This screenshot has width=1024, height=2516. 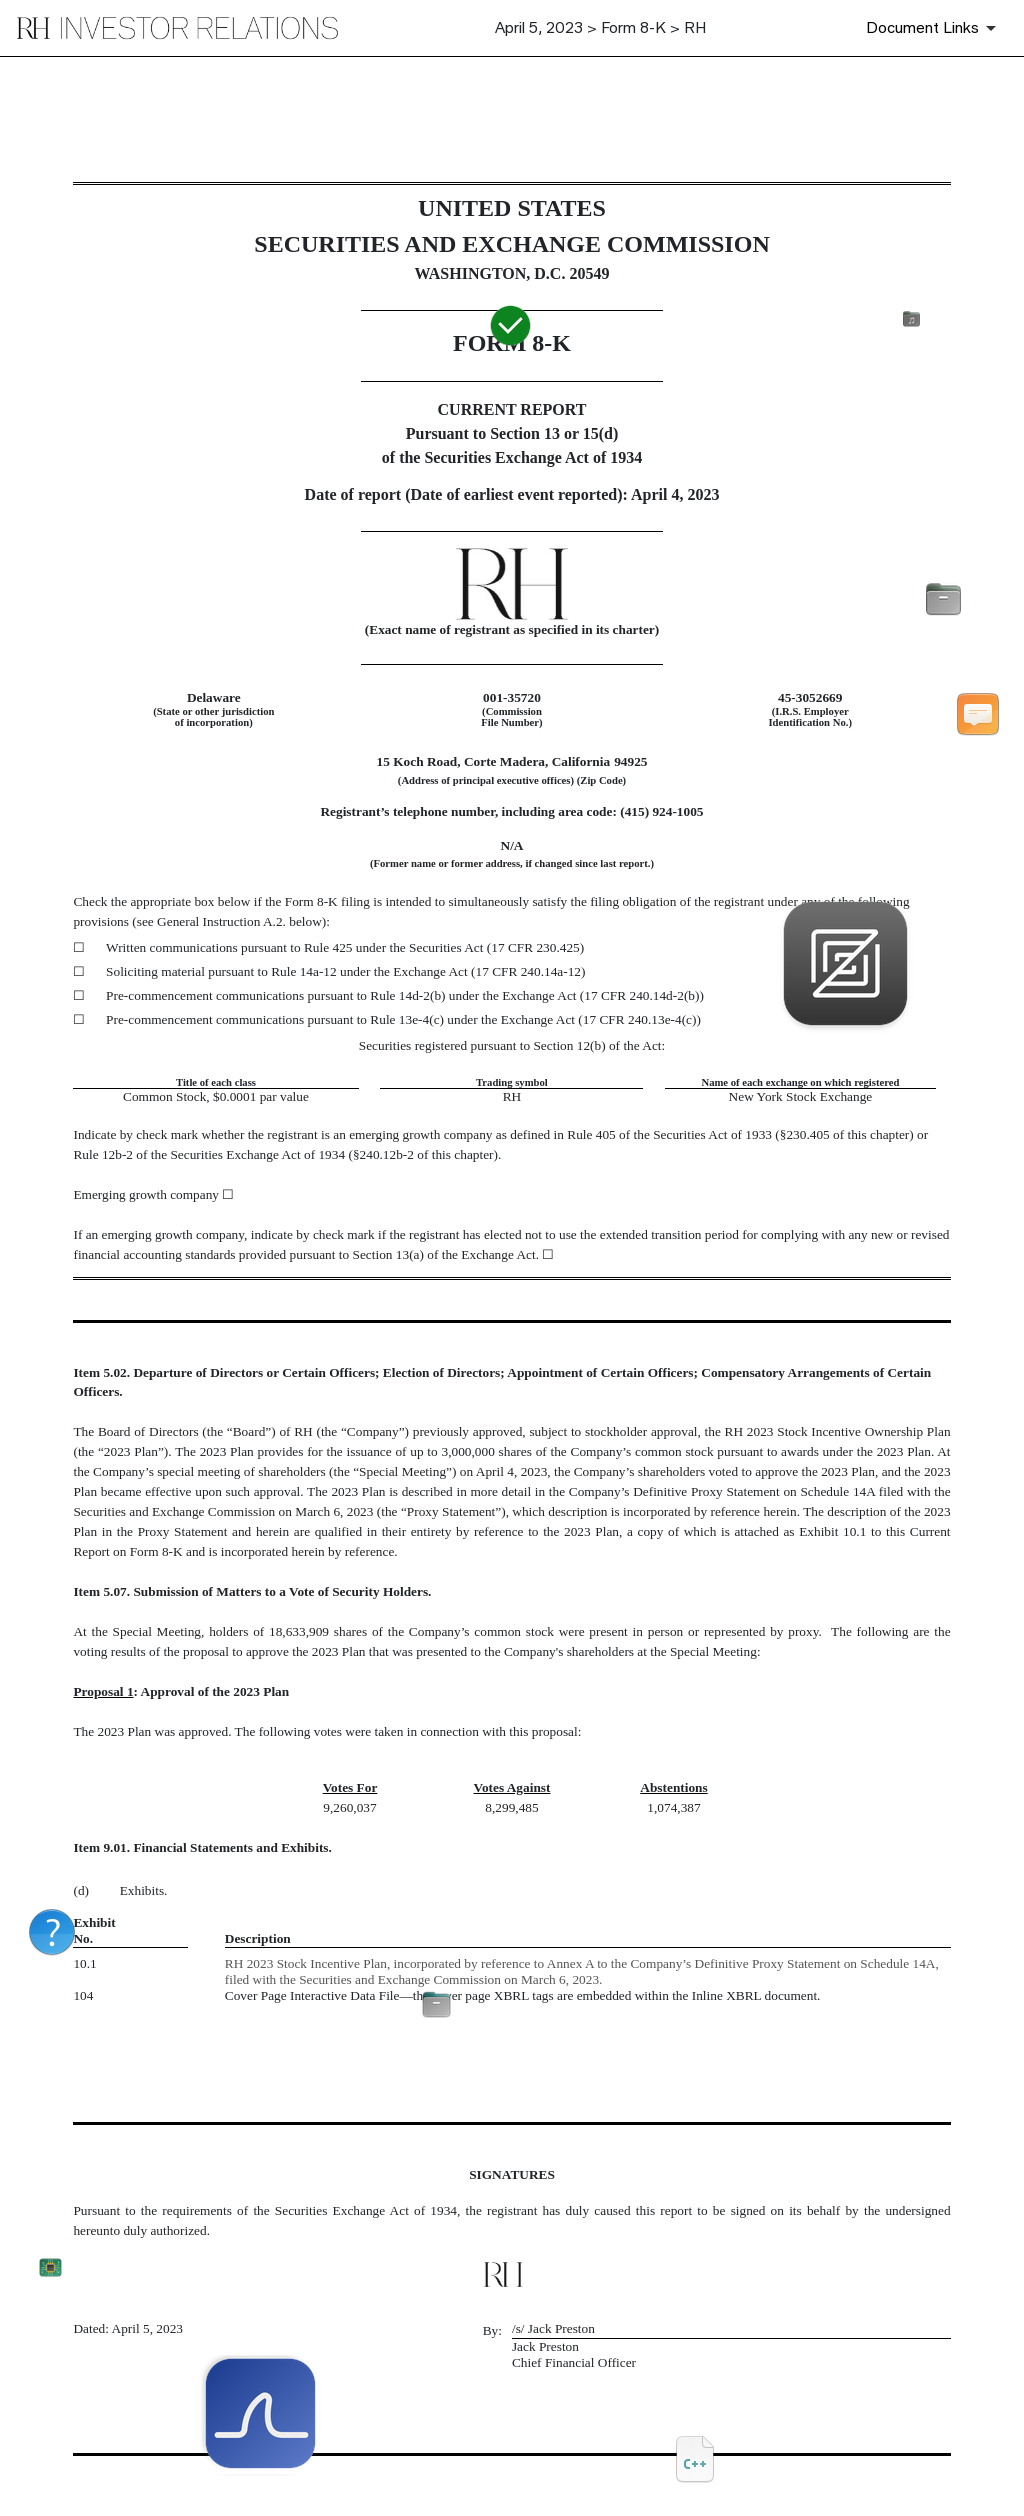 I want to click on a C++ source code file, so click(x=695, y=2459).